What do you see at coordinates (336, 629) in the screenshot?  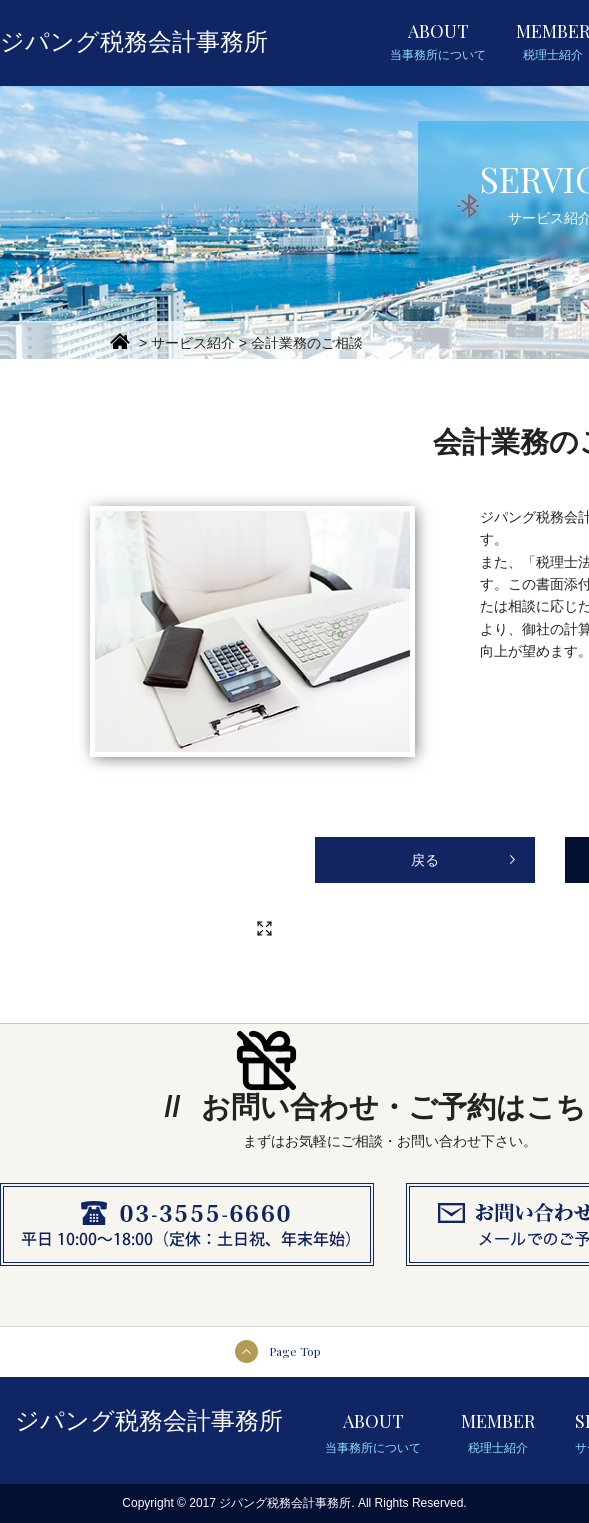 I see `view or access favorite user` at bounding box center [336, 629].